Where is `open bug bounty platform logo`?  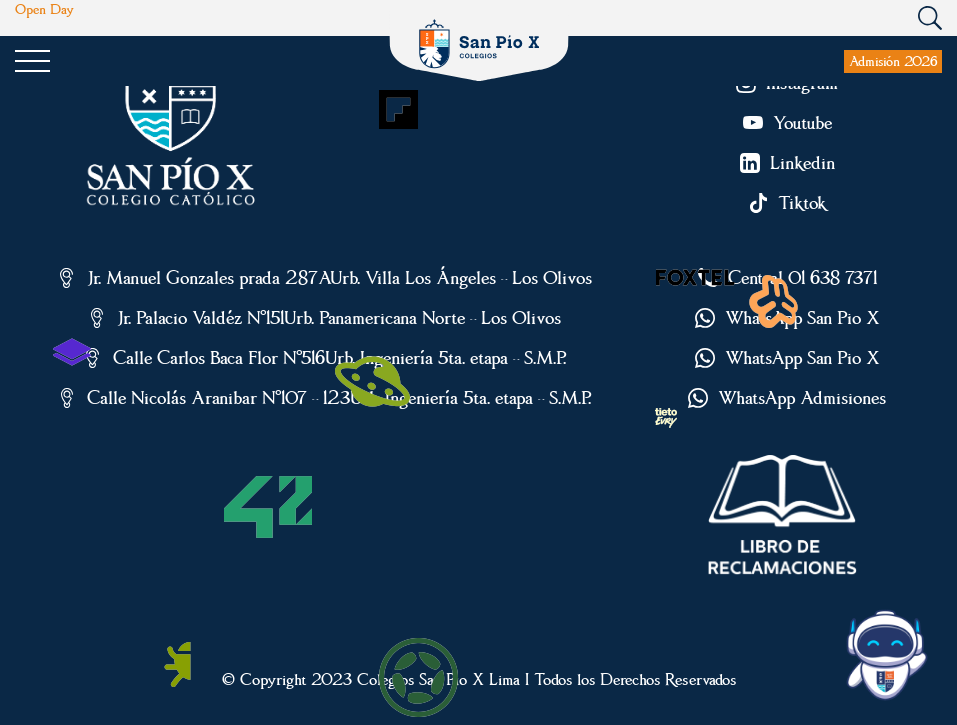 open bug bounty platform logo is located at coordinates (177, 664).